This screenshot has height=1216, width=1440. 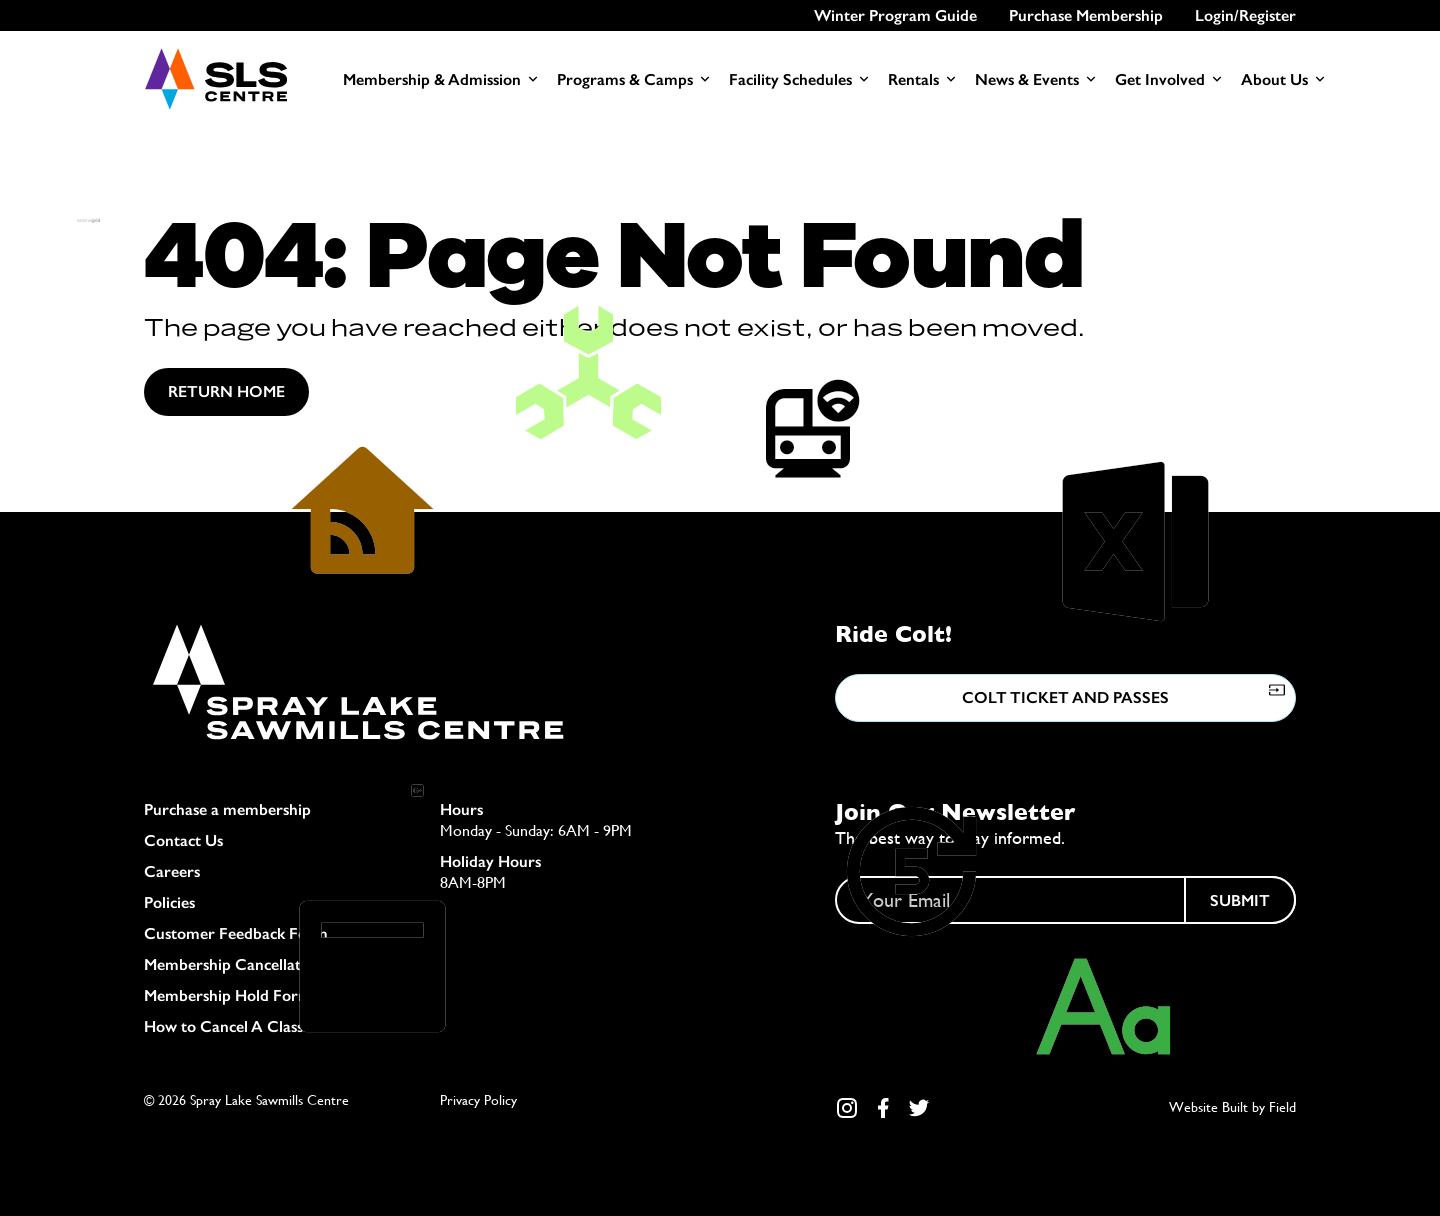 What do you see at coordinates (911, 871) in the screenshot?
I see `skip forward 5 seconds in media playback` at bounding box center [911, 871].